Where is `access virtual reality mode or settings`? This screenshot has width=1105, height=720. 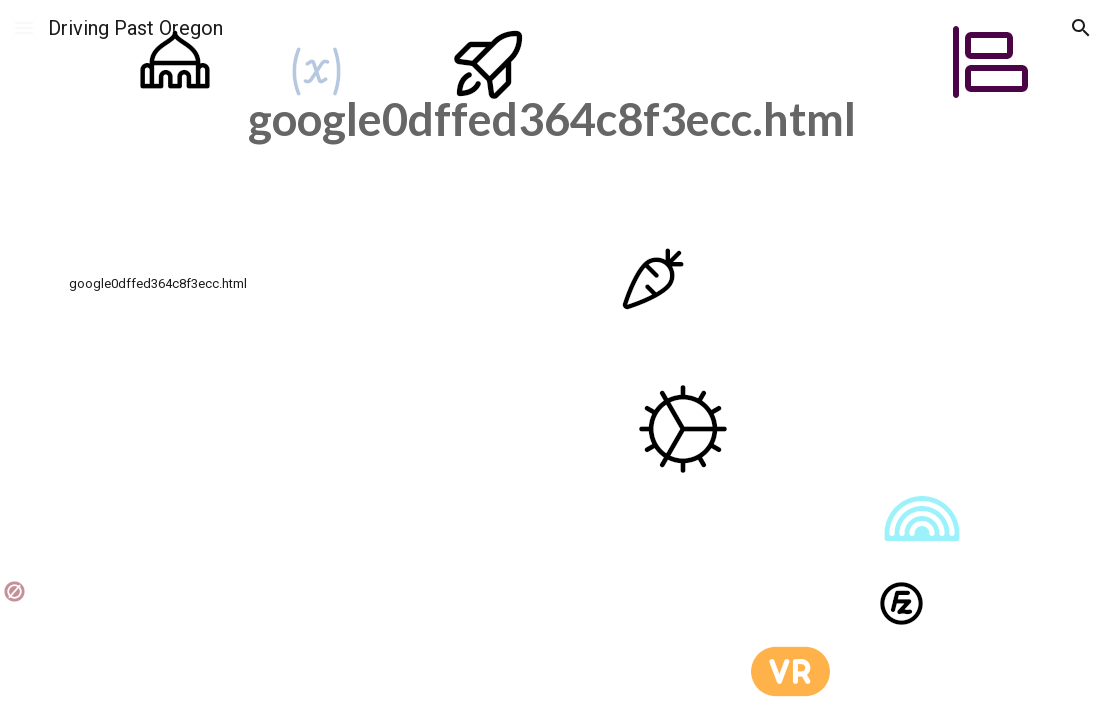
access virtual reality mode or settings is located at coordinates (790, 671).